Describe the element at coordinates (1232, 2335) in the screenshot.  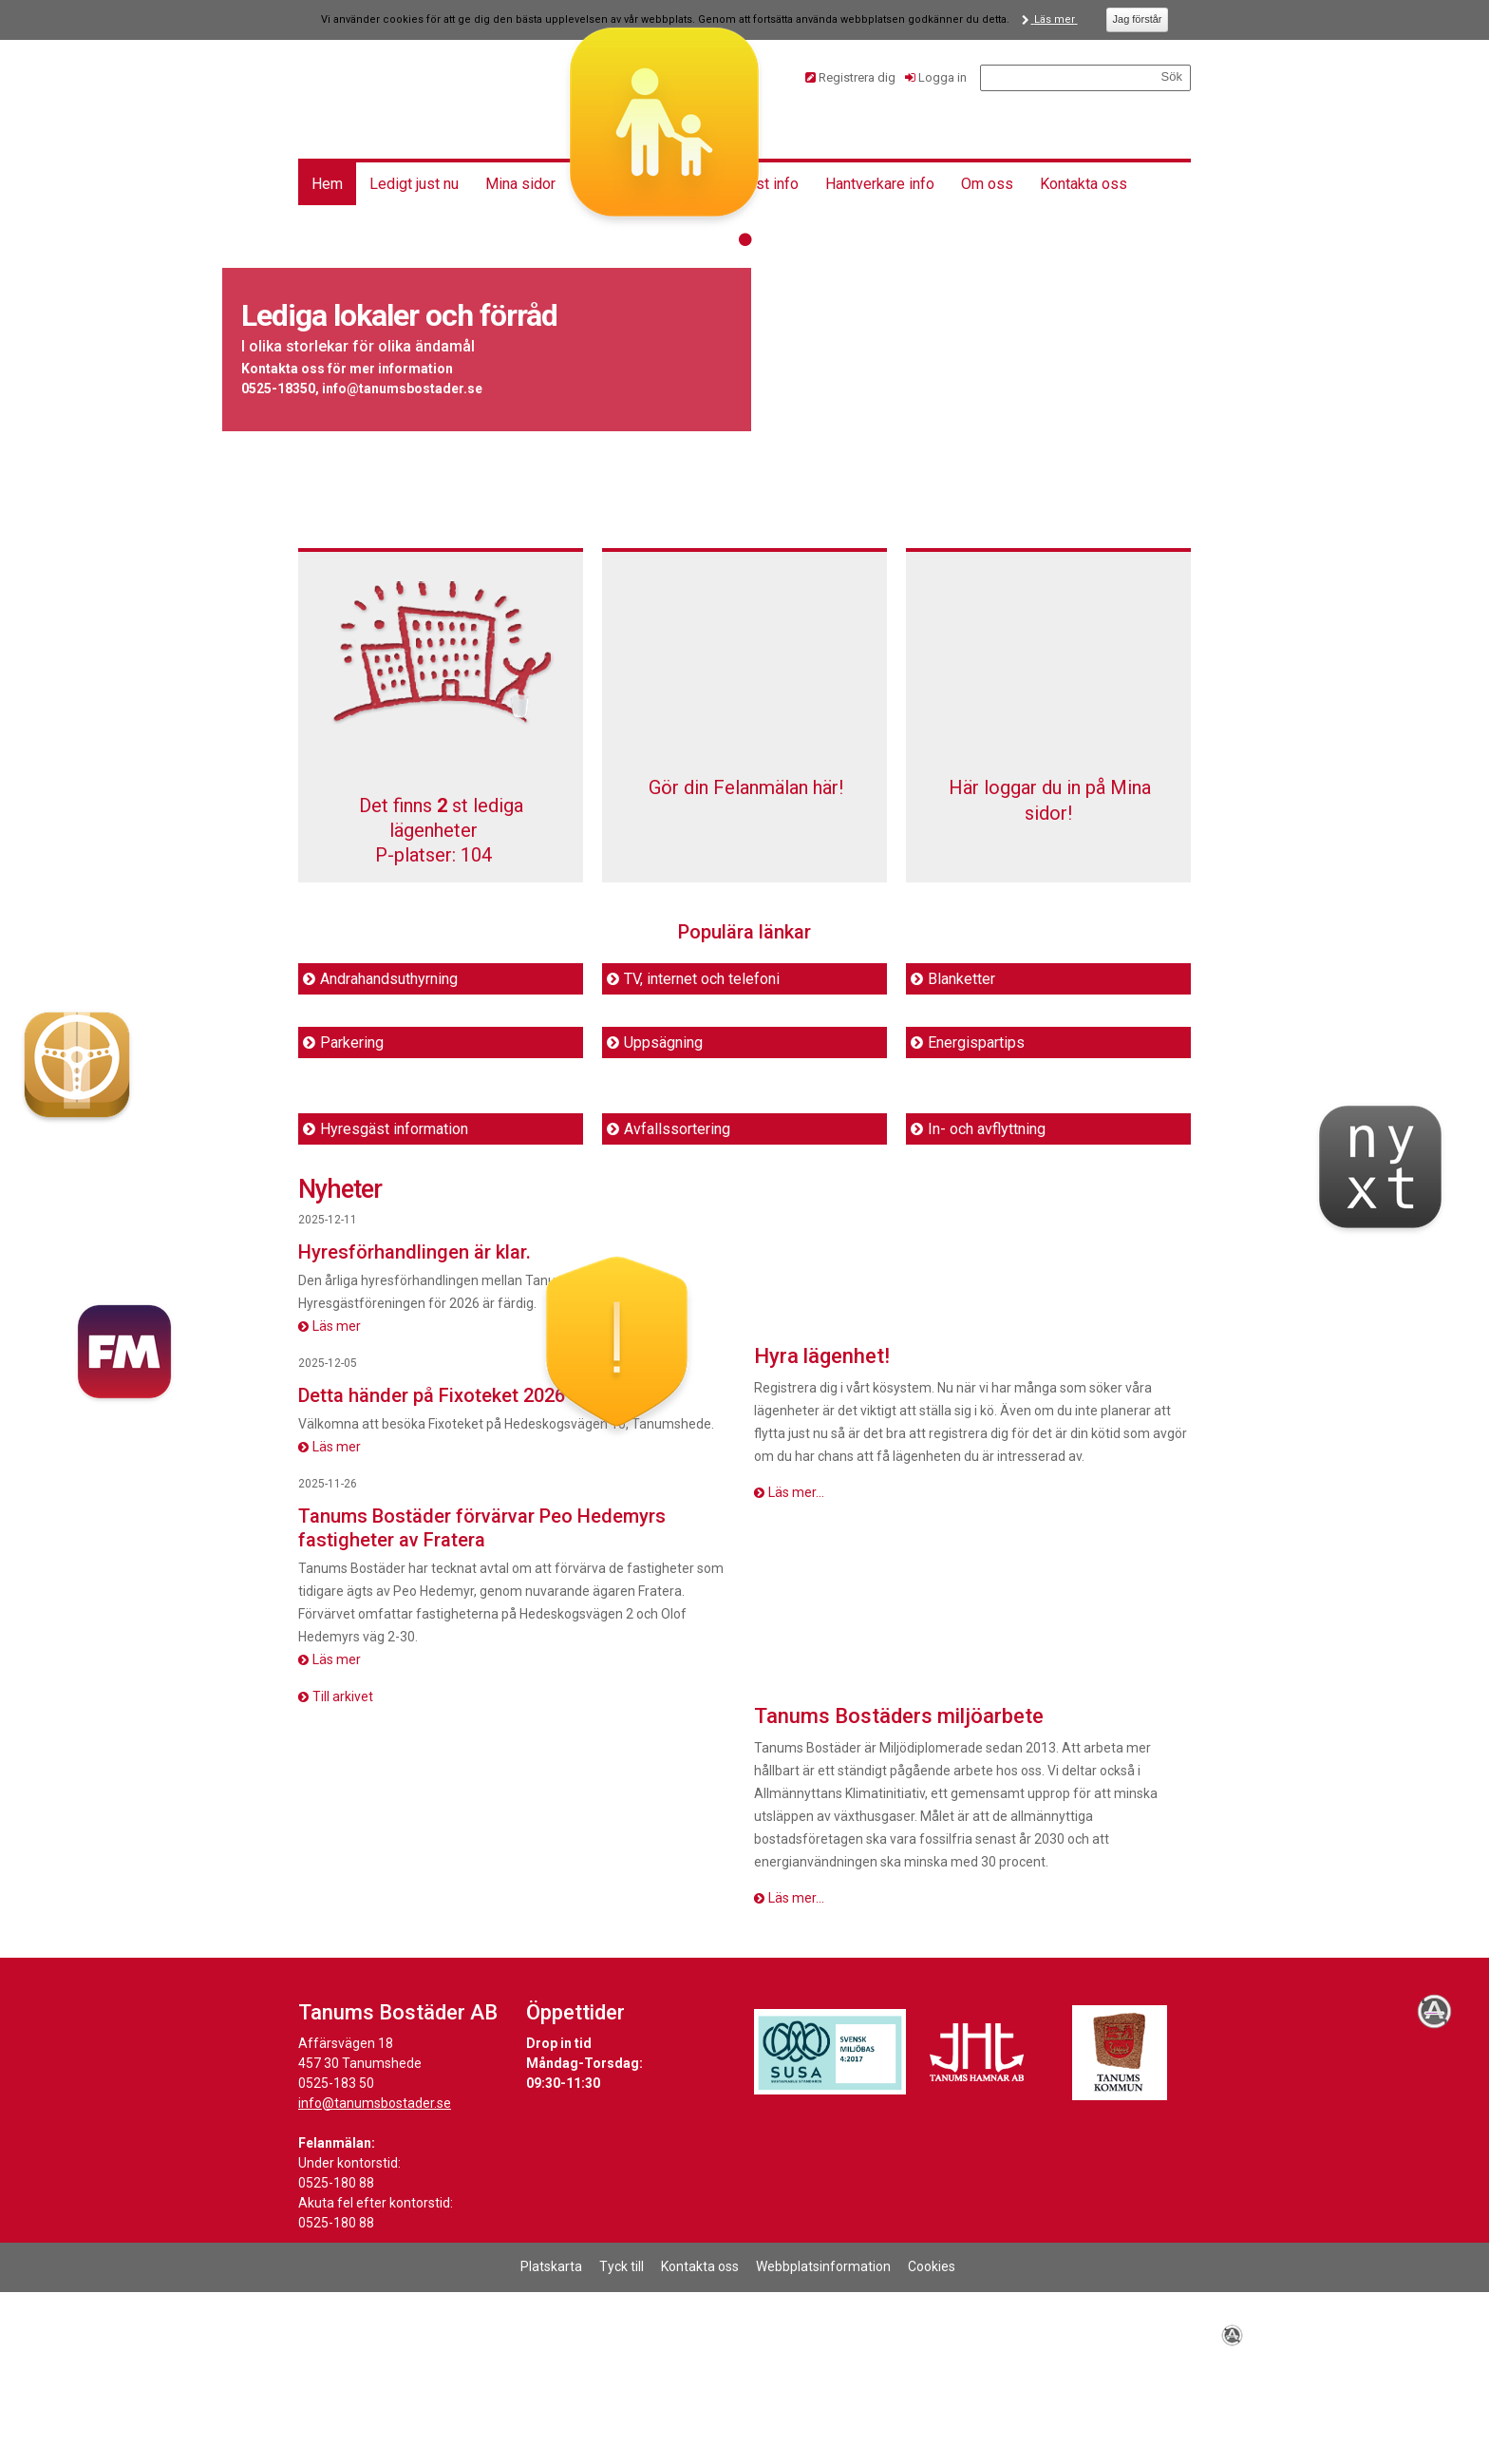
I see `open the software update manager` at that location.